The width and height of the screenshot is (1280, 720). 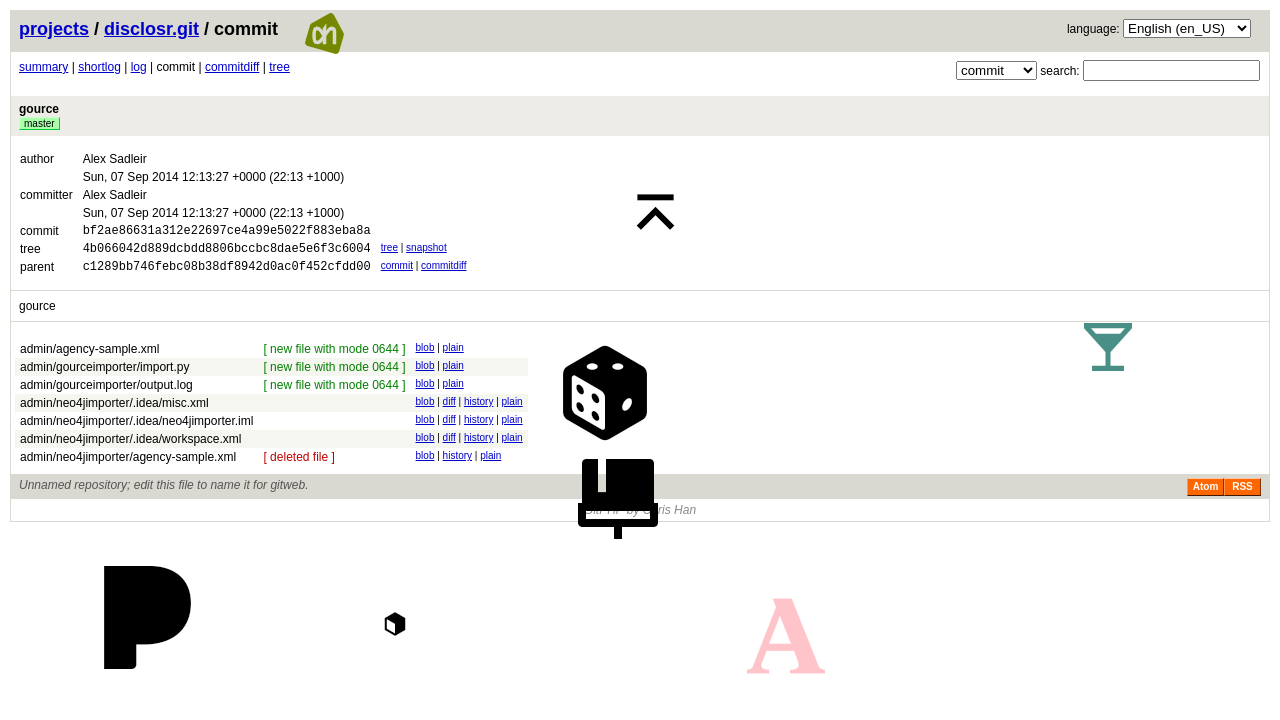 I want to click on open the Pandora music streaming app, so click(x=147, y=617).